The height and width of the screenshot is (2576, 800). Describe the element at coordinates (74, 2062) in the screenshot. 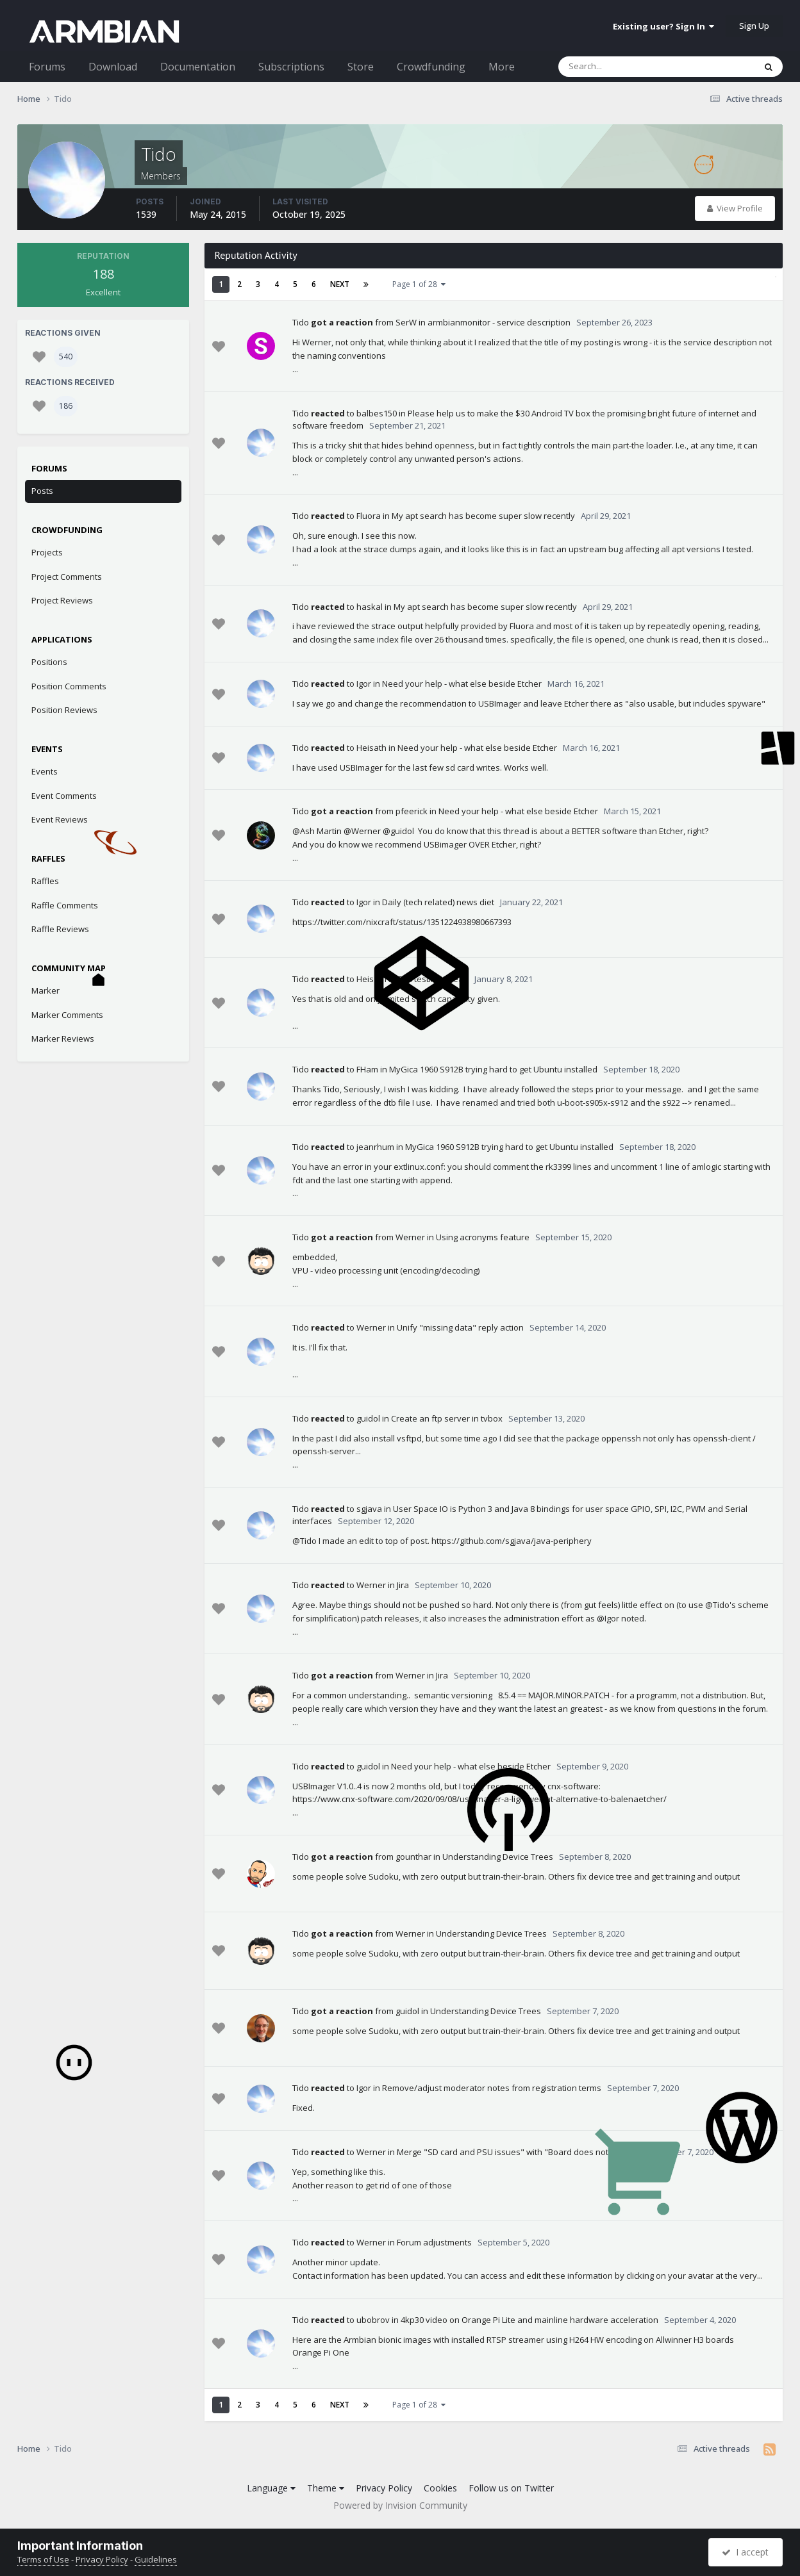

I see `indicates power outlet or electrical socket location` at that location.